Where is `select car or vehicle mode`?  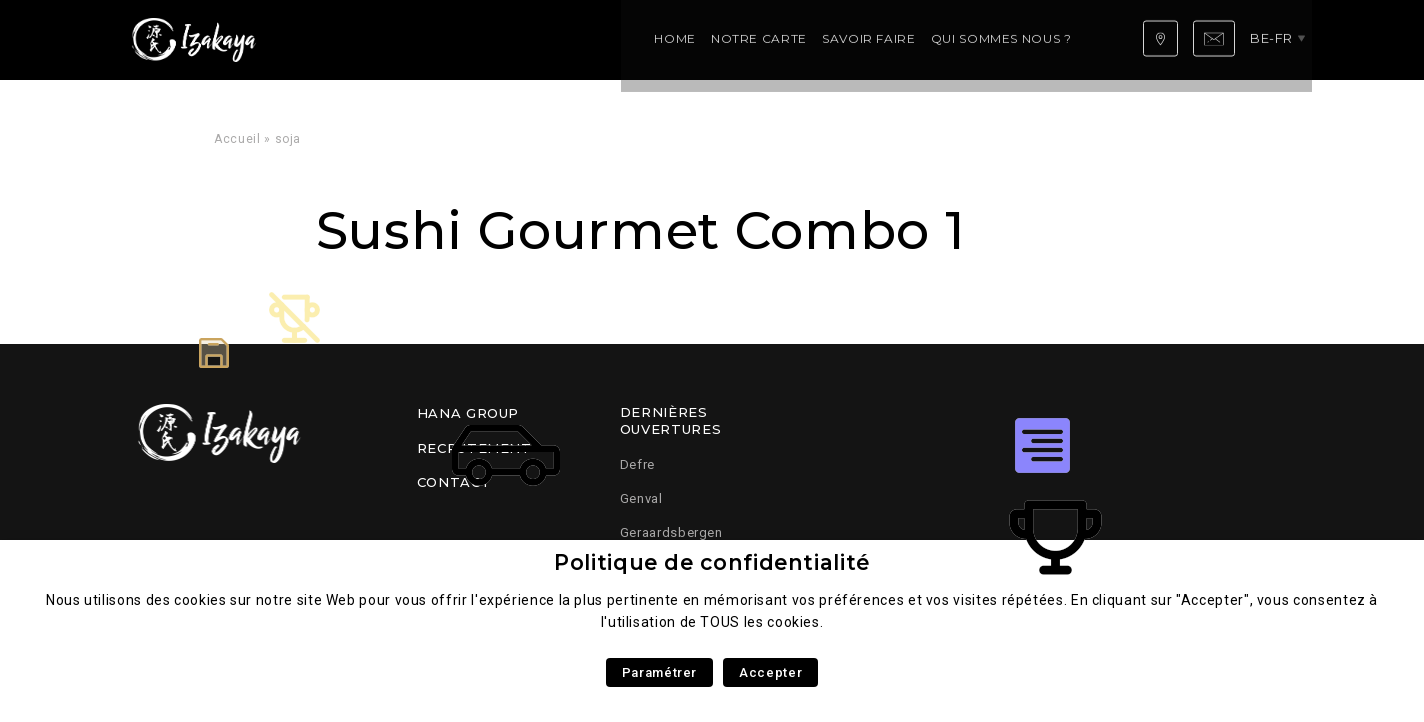 select car or vehicle mode is located at coordinates (506, 452).